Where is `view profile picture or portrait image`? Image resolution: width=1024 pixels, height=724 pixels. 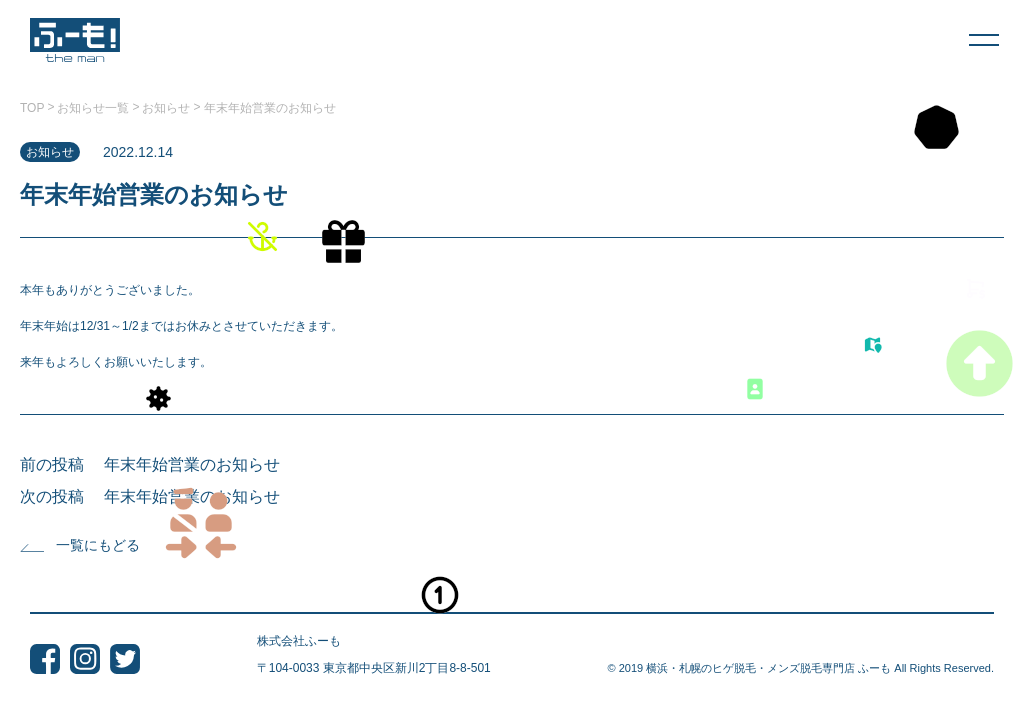 view profile picture or portrait image is located at coordinates (755, 389).